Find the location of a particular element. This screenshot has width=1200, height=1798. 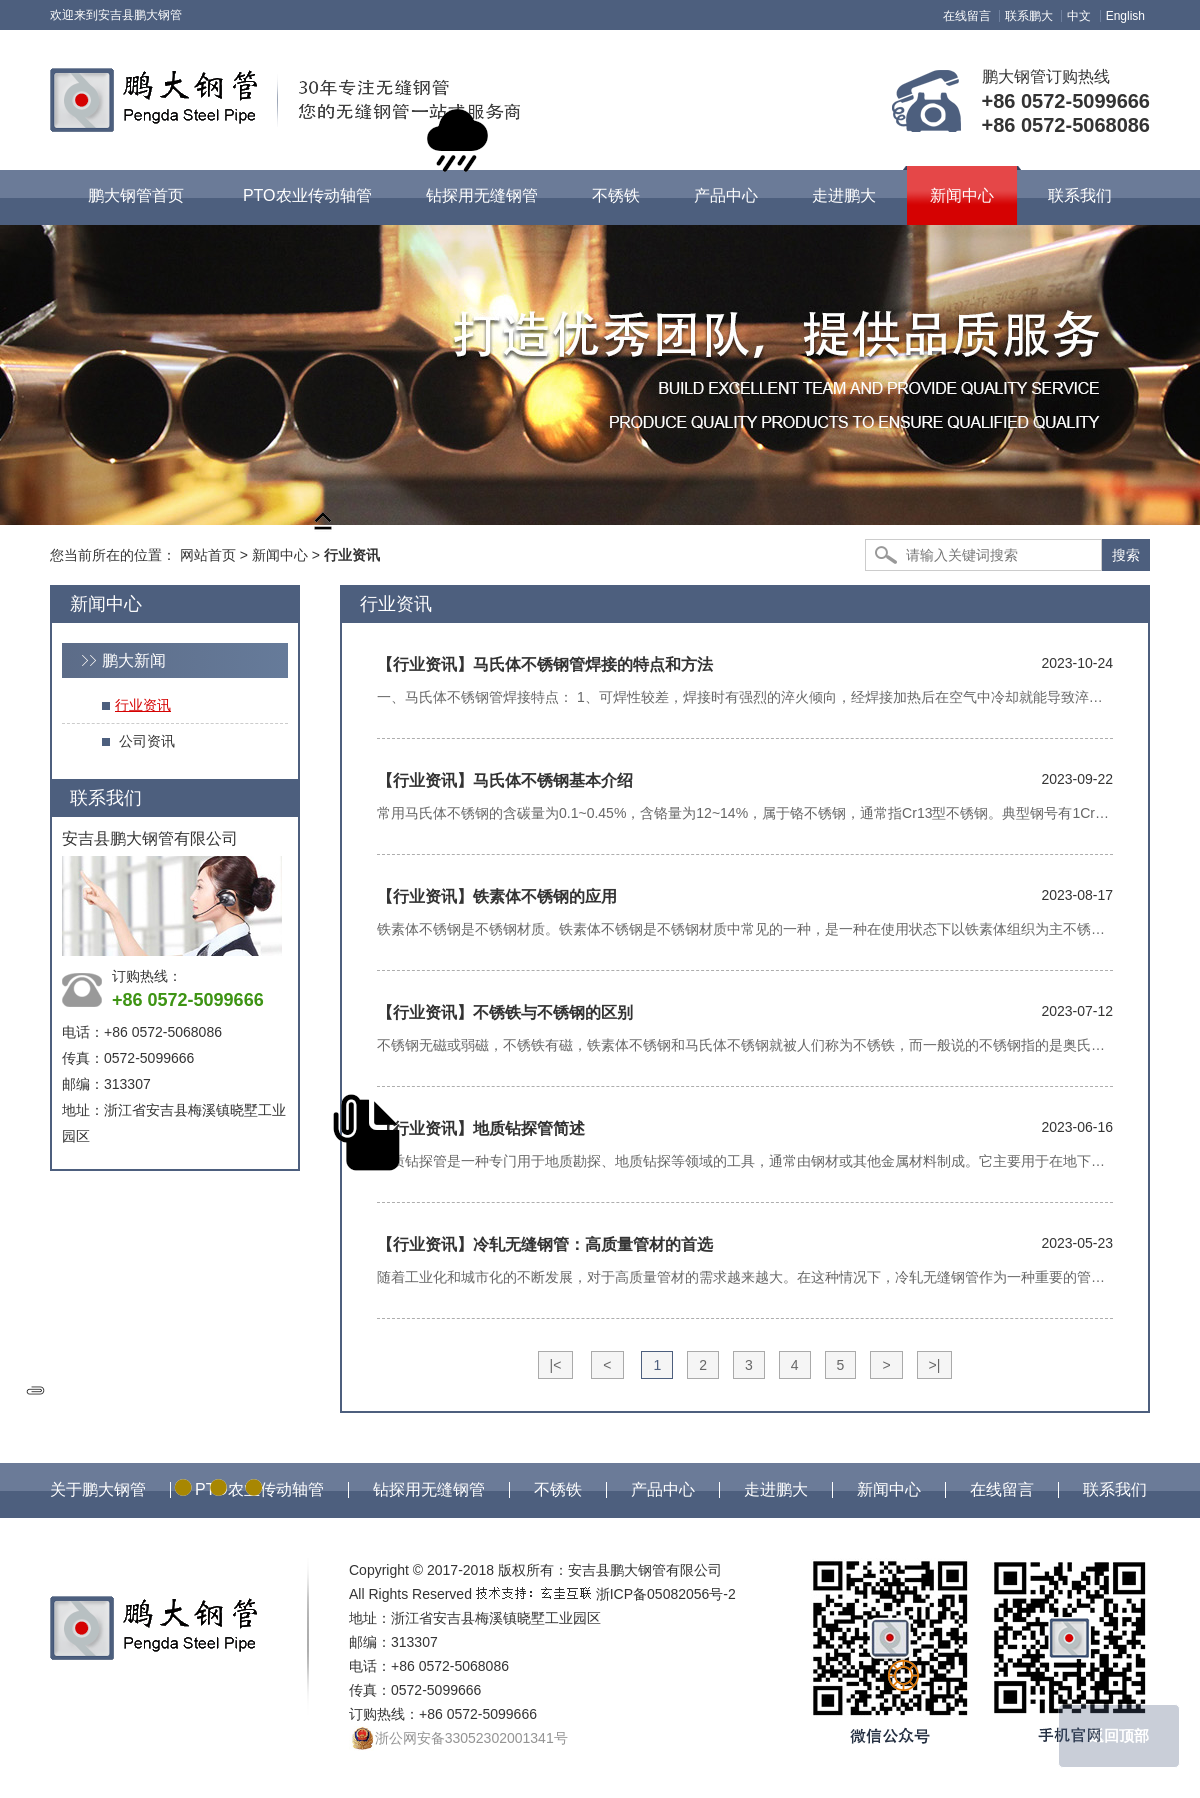

indicates rainy weather conditions is located at coordinates (457, 140).